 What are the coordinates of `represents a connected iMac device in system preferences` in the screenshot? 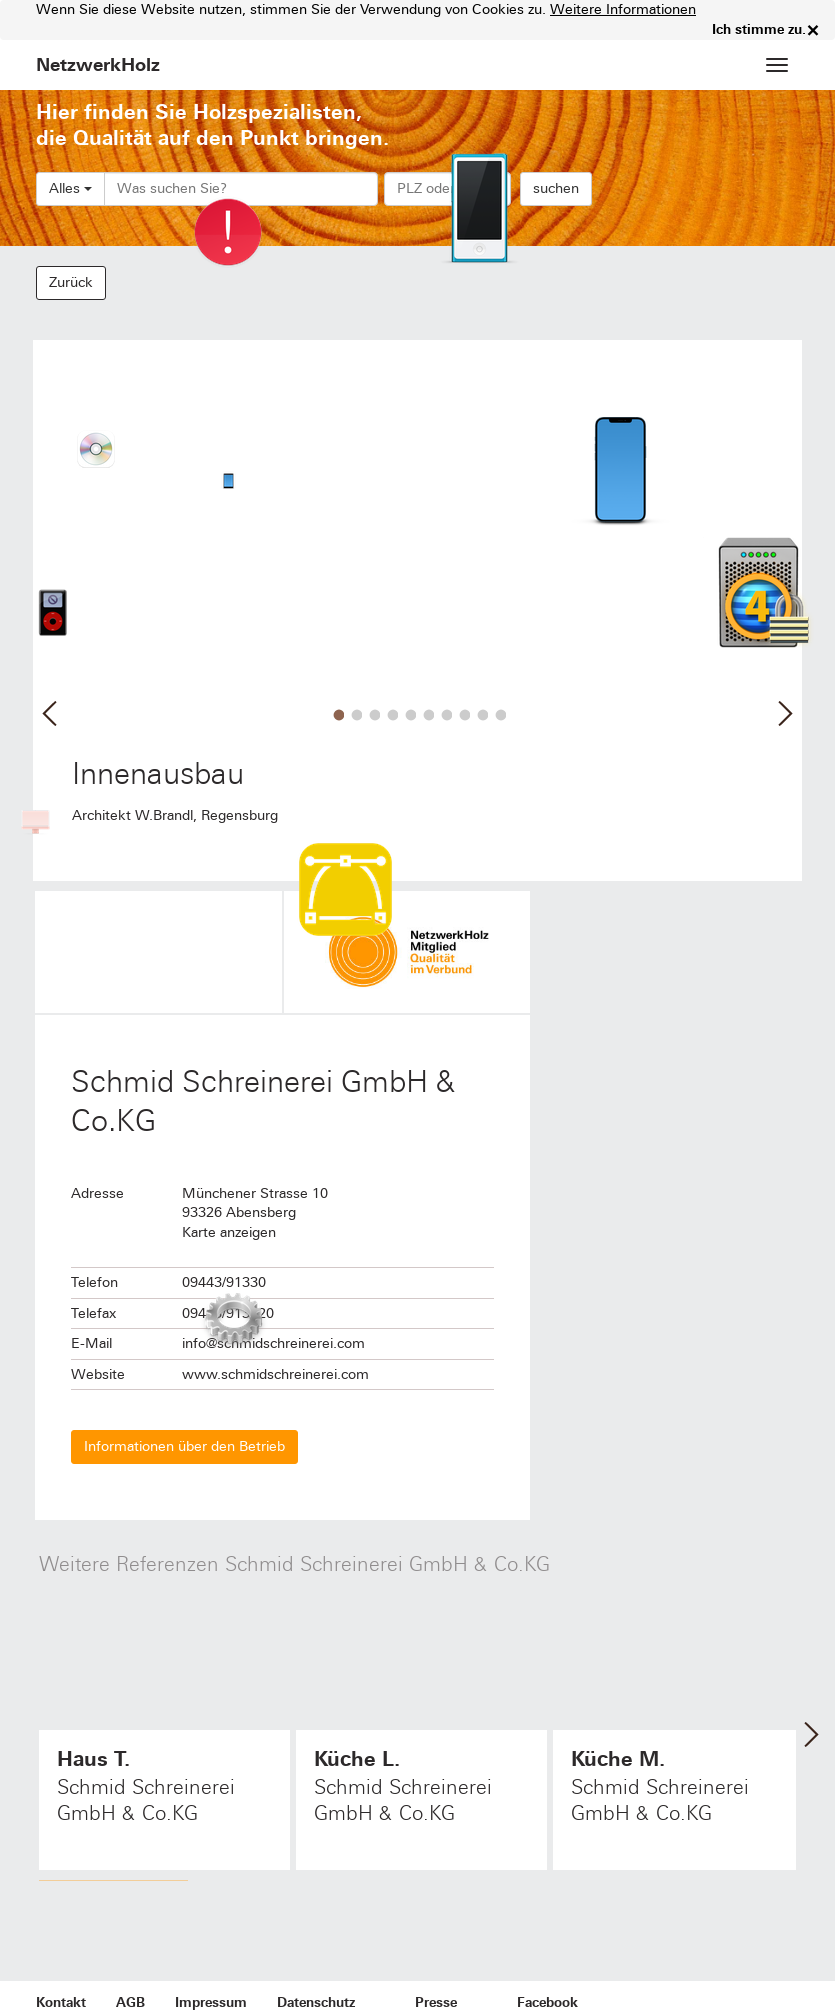 It's located at (35, 821).